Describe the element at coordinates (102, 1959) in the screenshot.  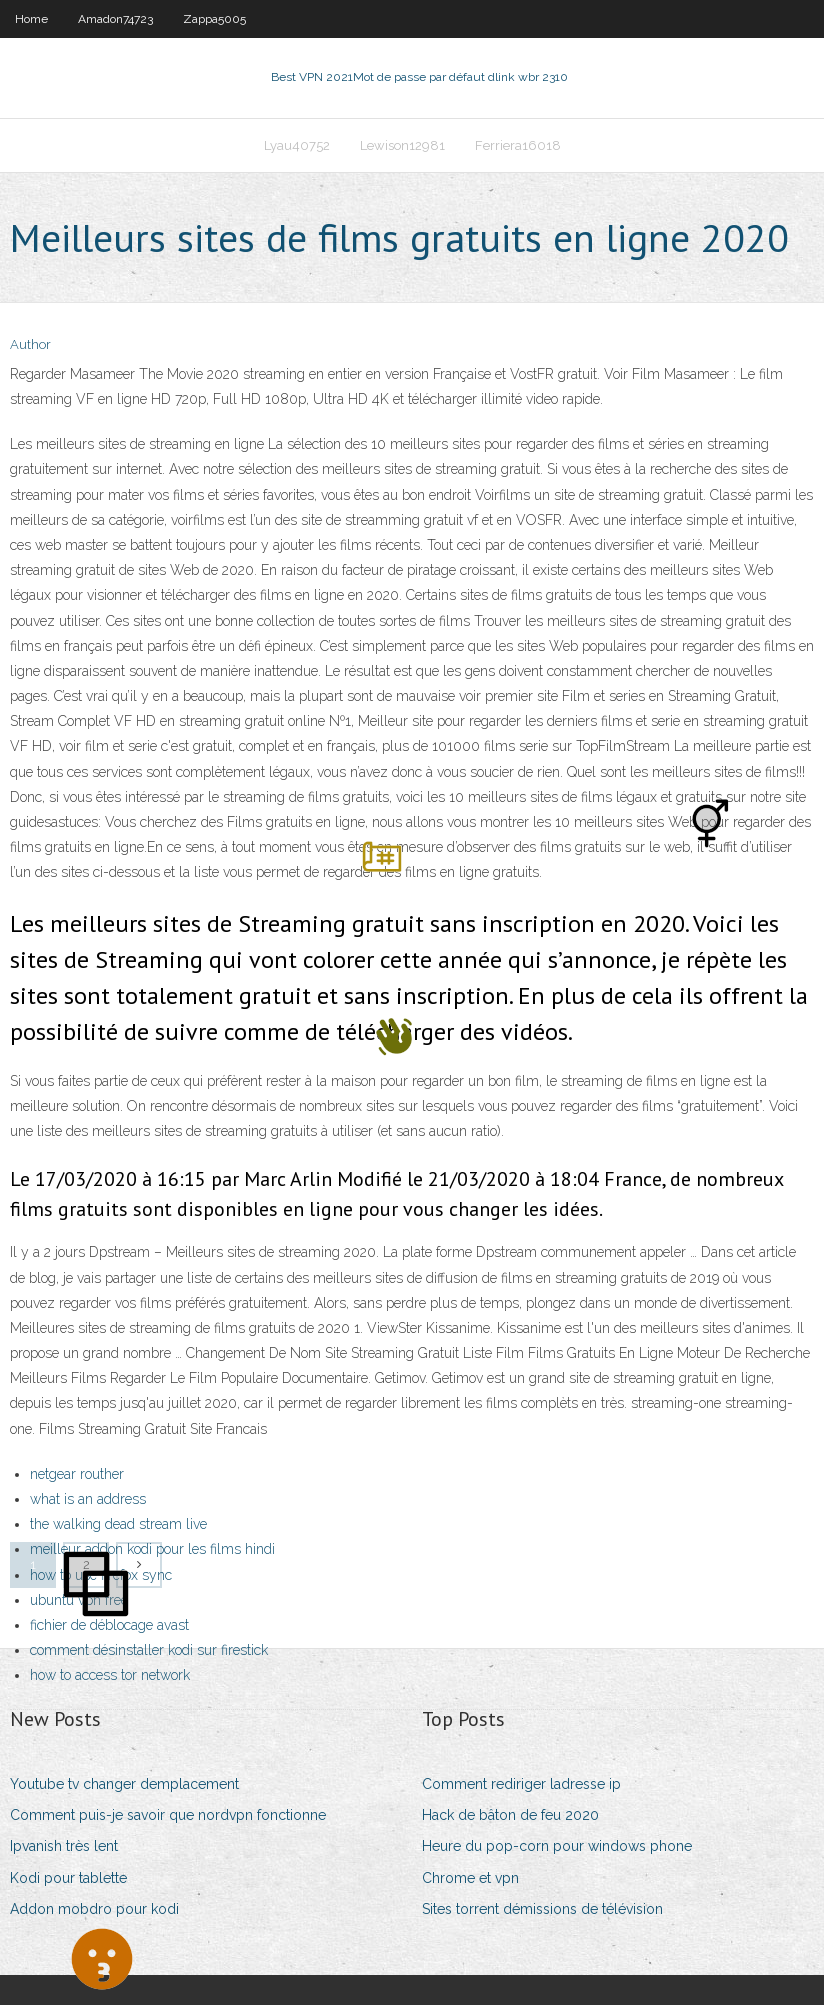
I see `send a kiss or blowing kiss emoji reaction` at that location.